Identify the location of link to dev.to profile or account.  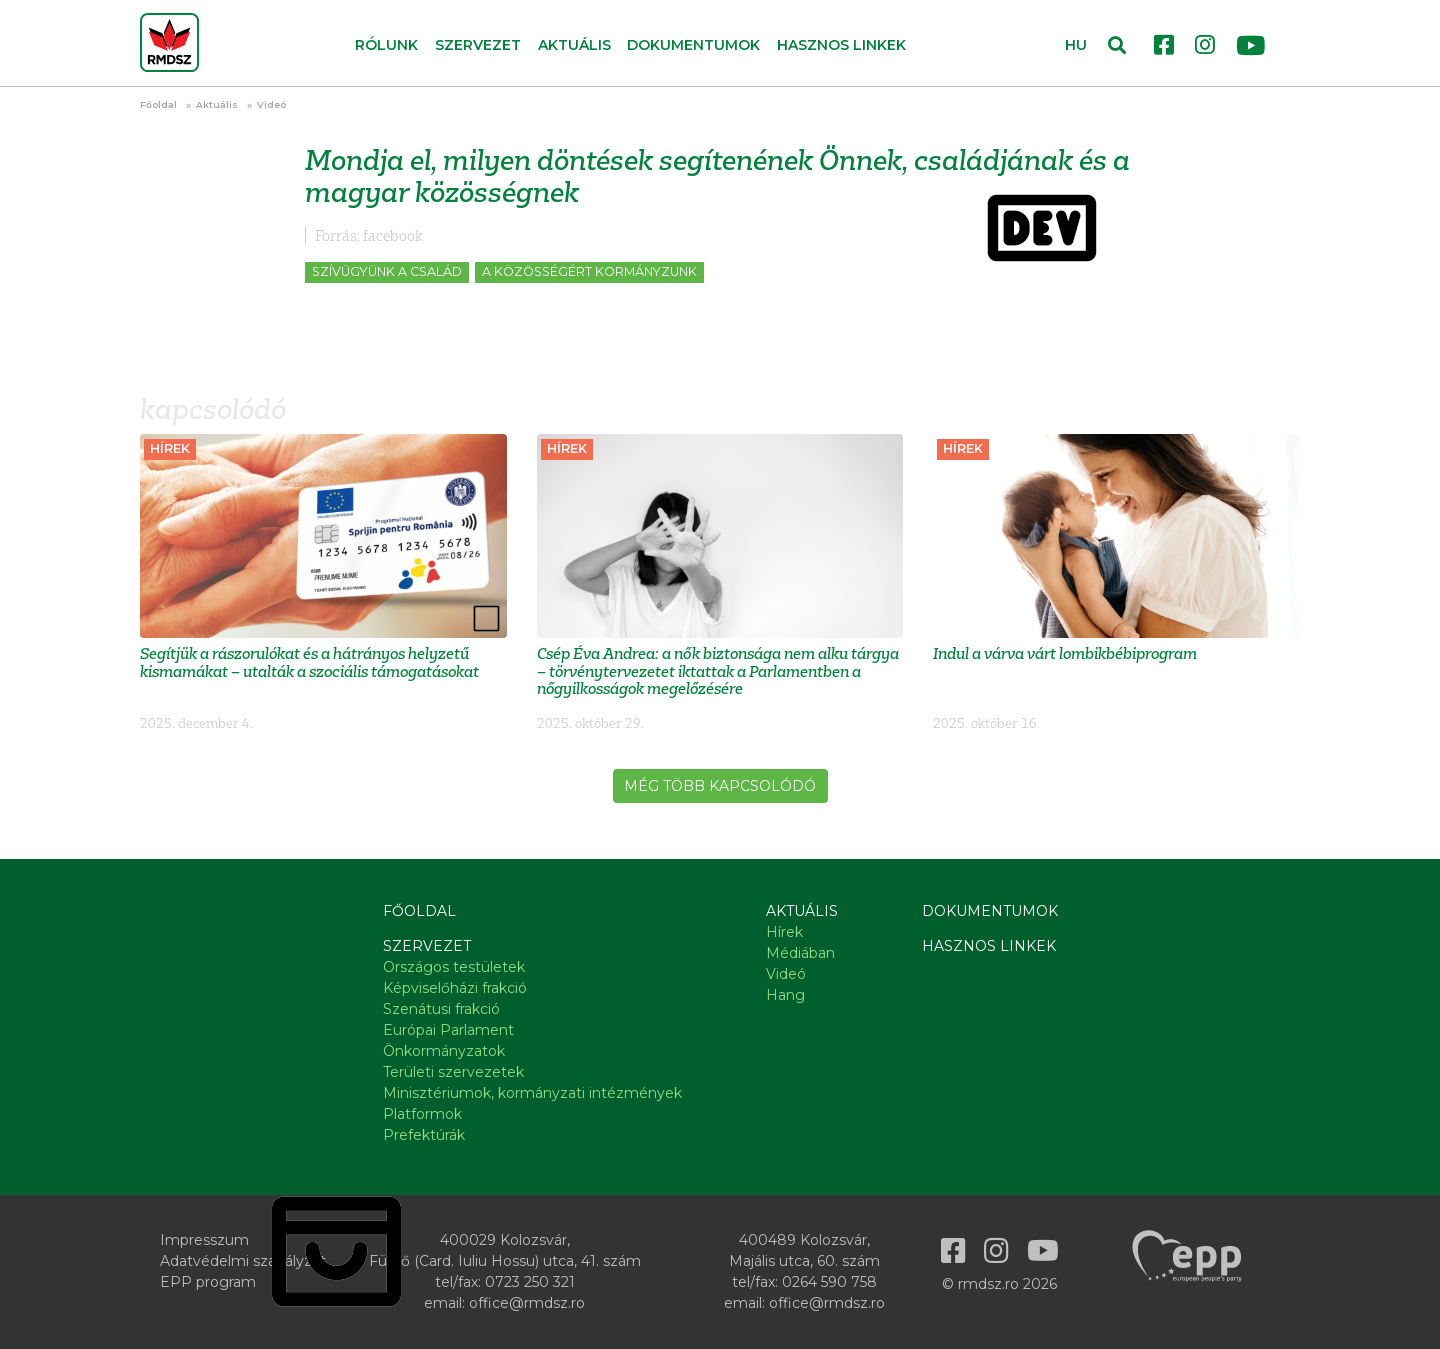
(1042, 228).